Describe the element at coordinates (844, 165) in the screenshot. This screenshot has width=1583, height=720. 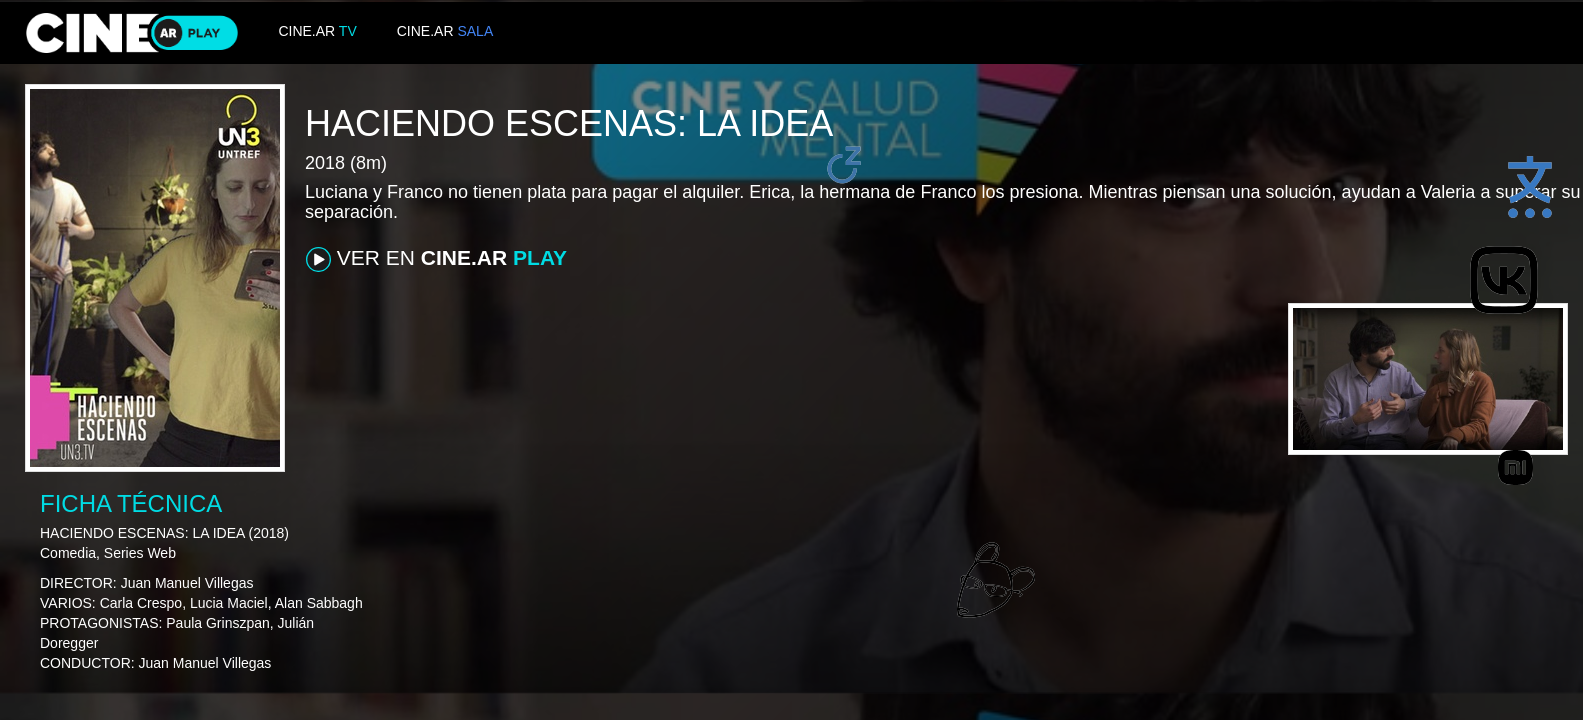
I see `set a rest or sleep timer` at that location.